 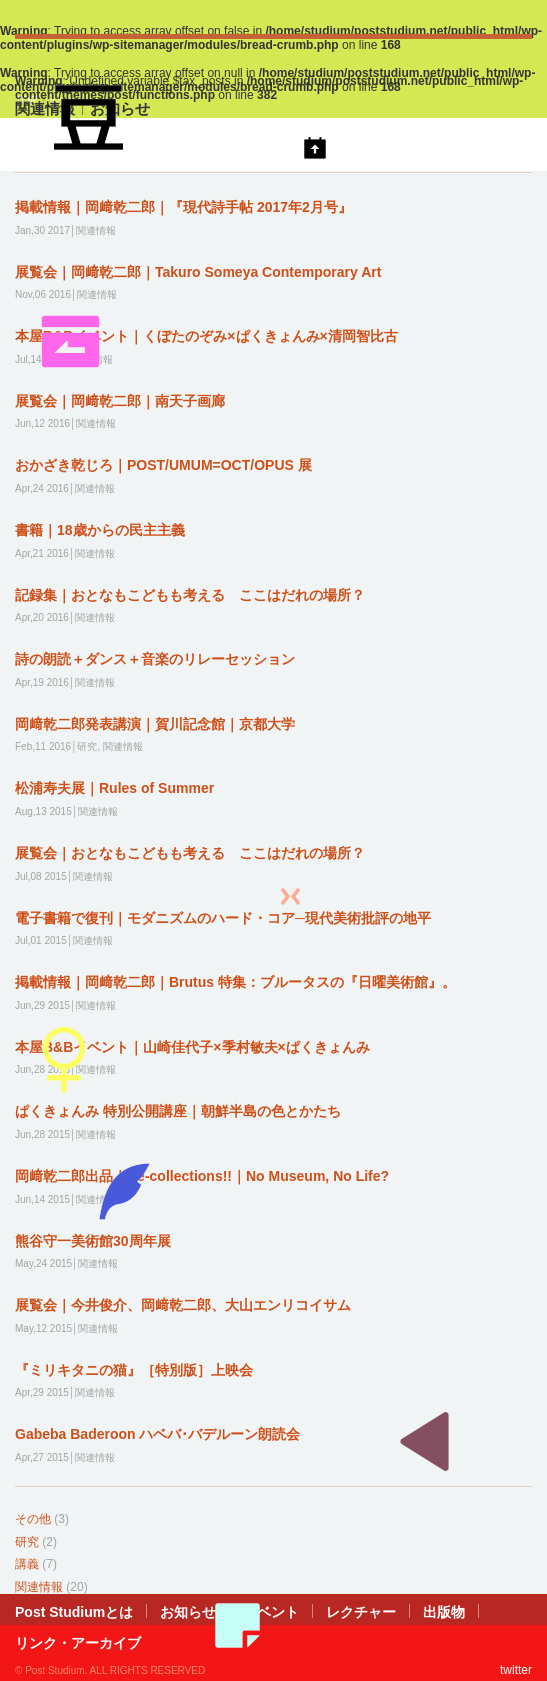 I want to click on compose or write a new document, so click(x=124, y=1191).